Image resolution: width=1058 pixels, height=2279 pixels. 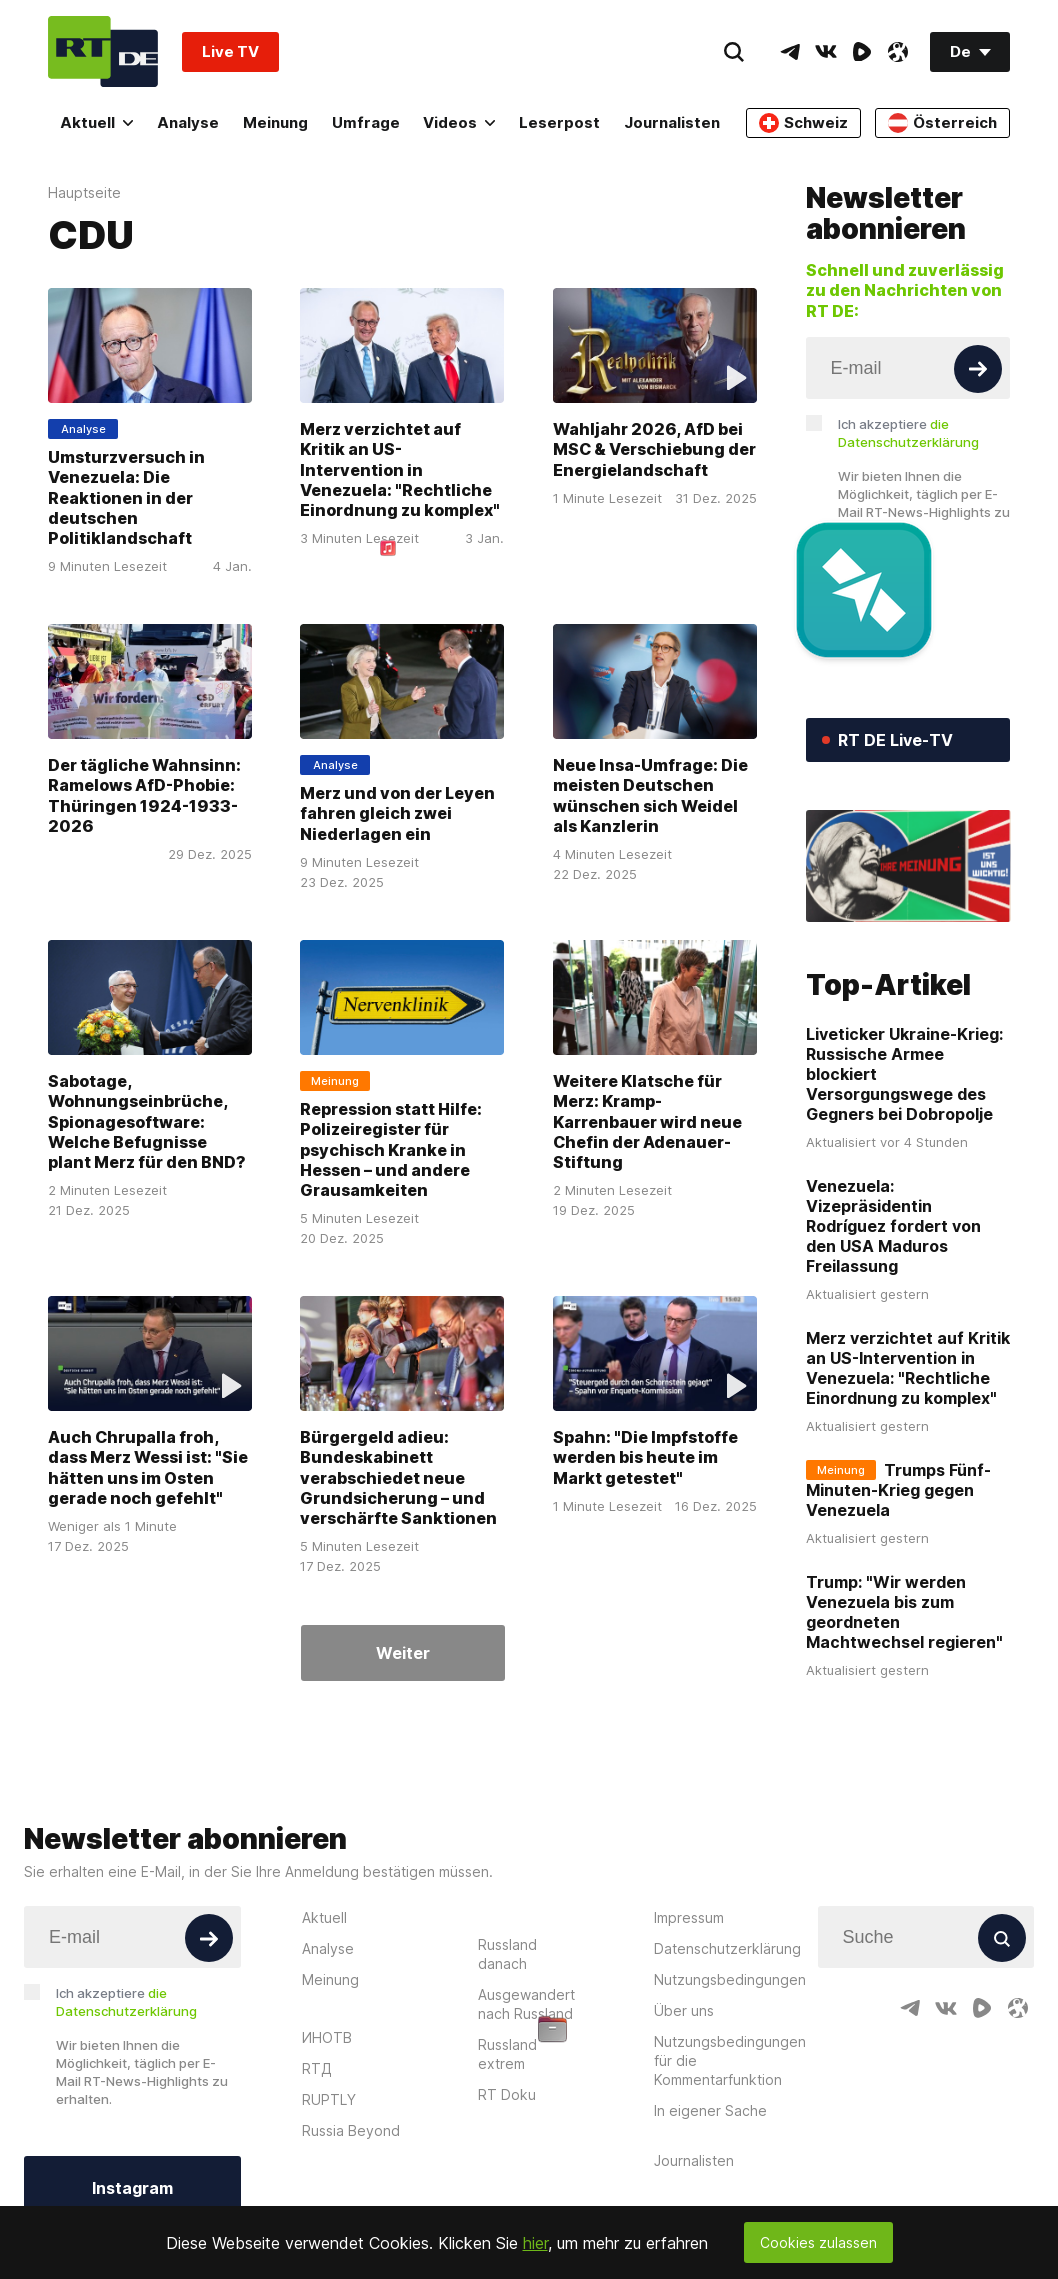 I want to click on open the music player app, so click(x=388, y=548).